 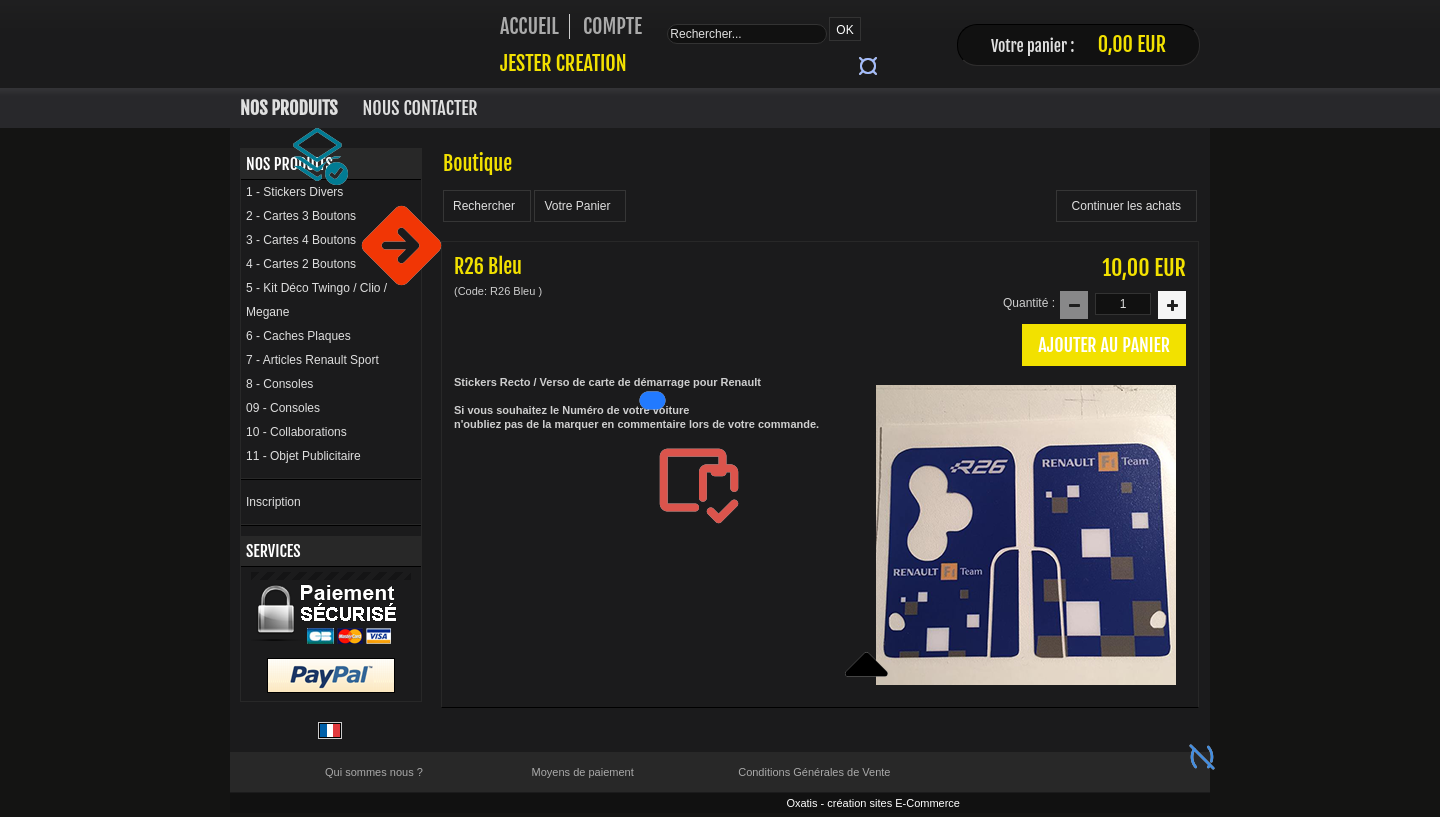 What do you see at coordinates (401, 245) in the screenshot?
I see `navigate to next step or section` at bounding box center [401, 245].